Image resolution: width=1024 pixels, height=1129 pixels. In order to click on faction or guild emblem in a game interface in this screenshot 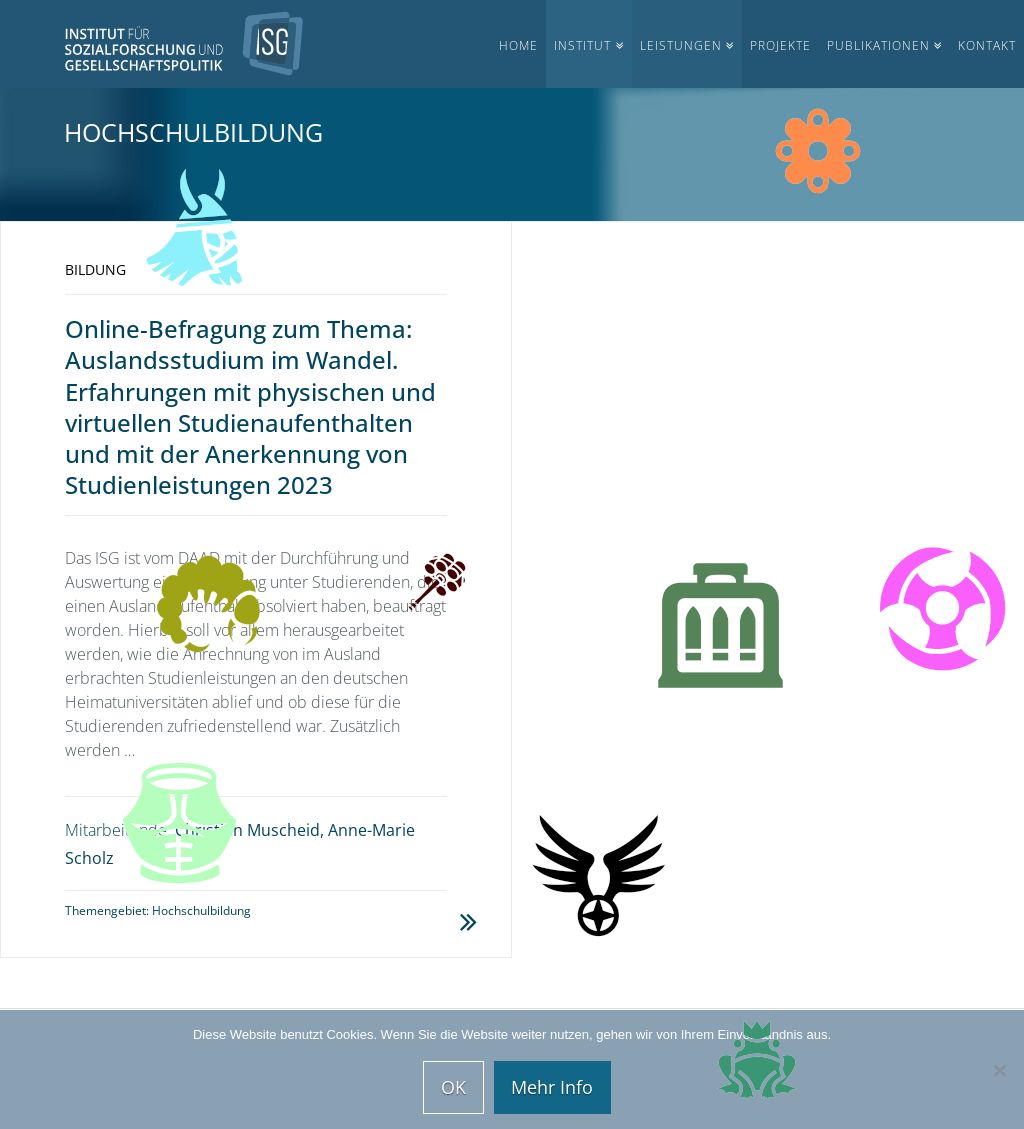, I will do `click(599, 877)`.